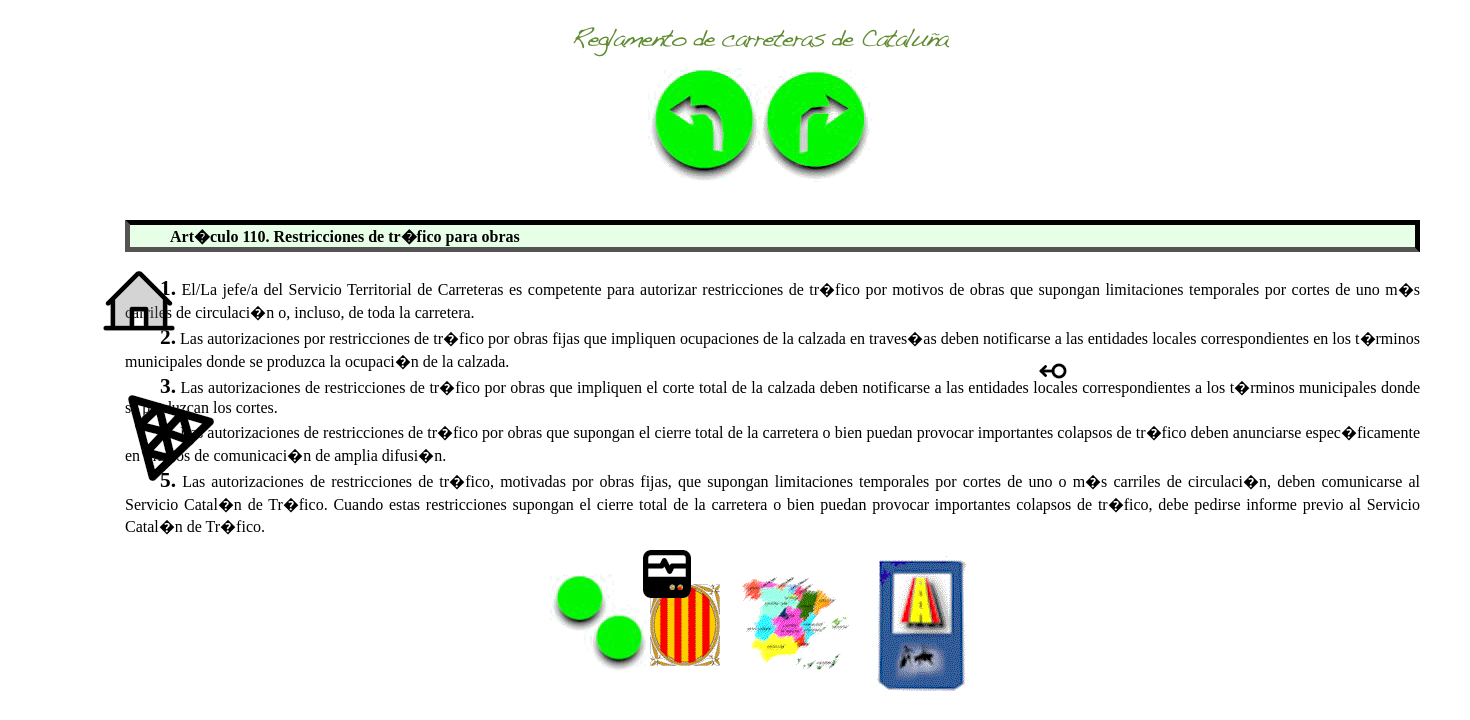 This screenshot has height=720, width=1470. Describe the element at coordinates (1053, 371) in the screenshot. I see `swipe left to dismiss or navigate back` at that location.